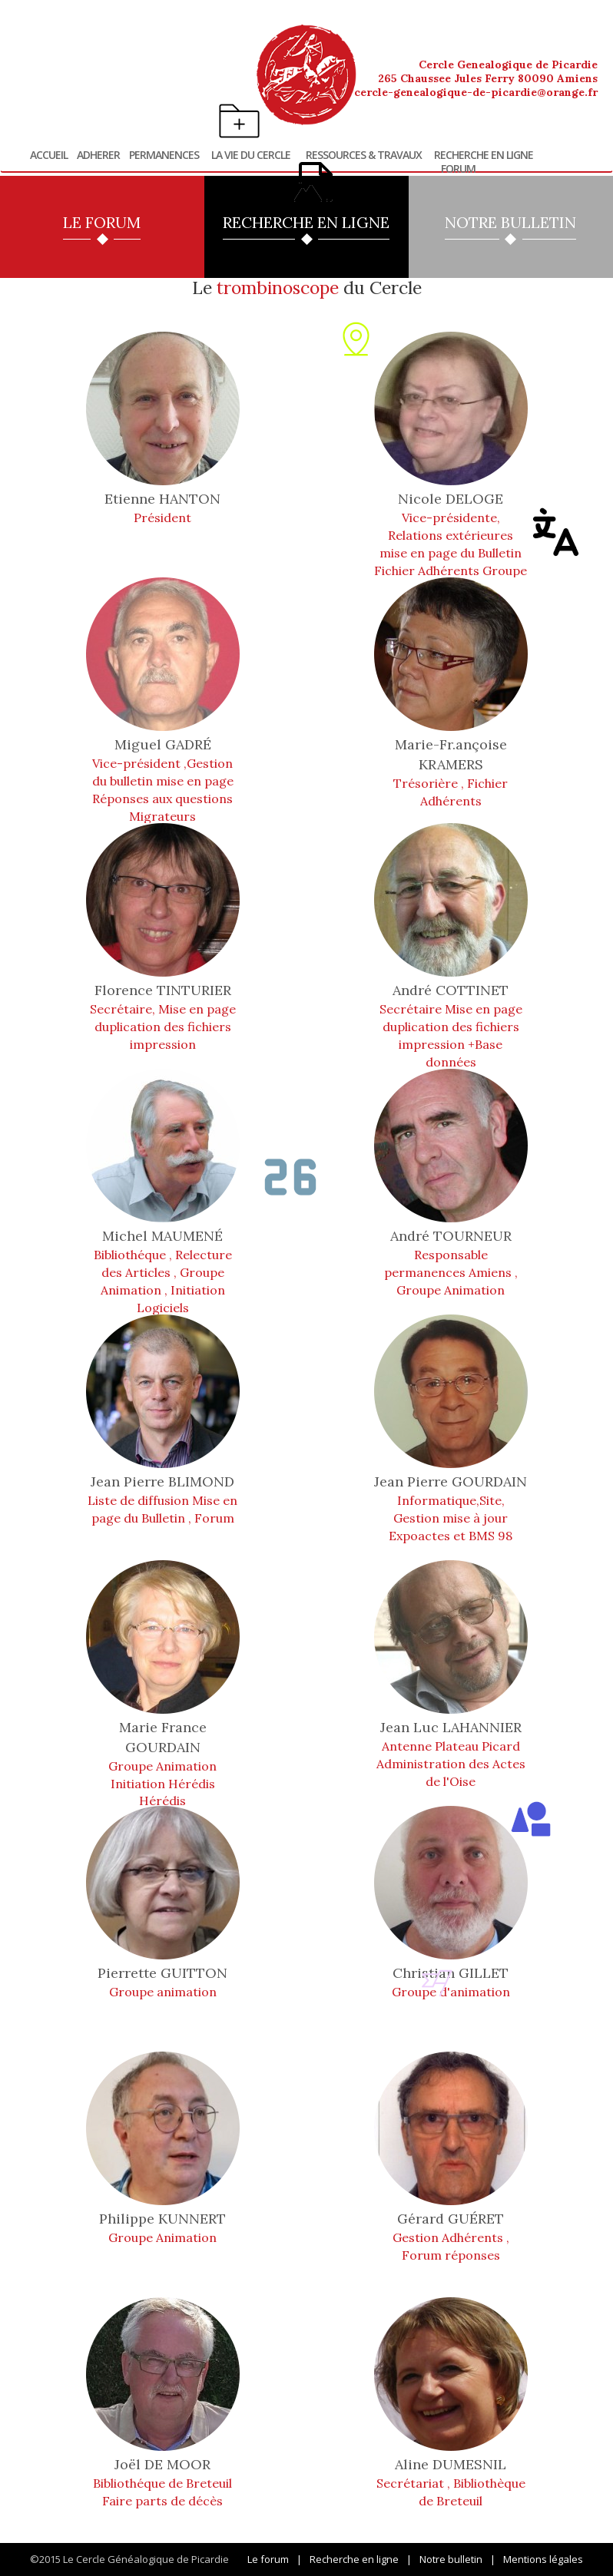 The width and height of the screenshot is (613, 2576). What do you see at coordinates (532, 1820) in the screenshot?
I see `access shape tools or drawing options` at bounding box center [532, 1820].